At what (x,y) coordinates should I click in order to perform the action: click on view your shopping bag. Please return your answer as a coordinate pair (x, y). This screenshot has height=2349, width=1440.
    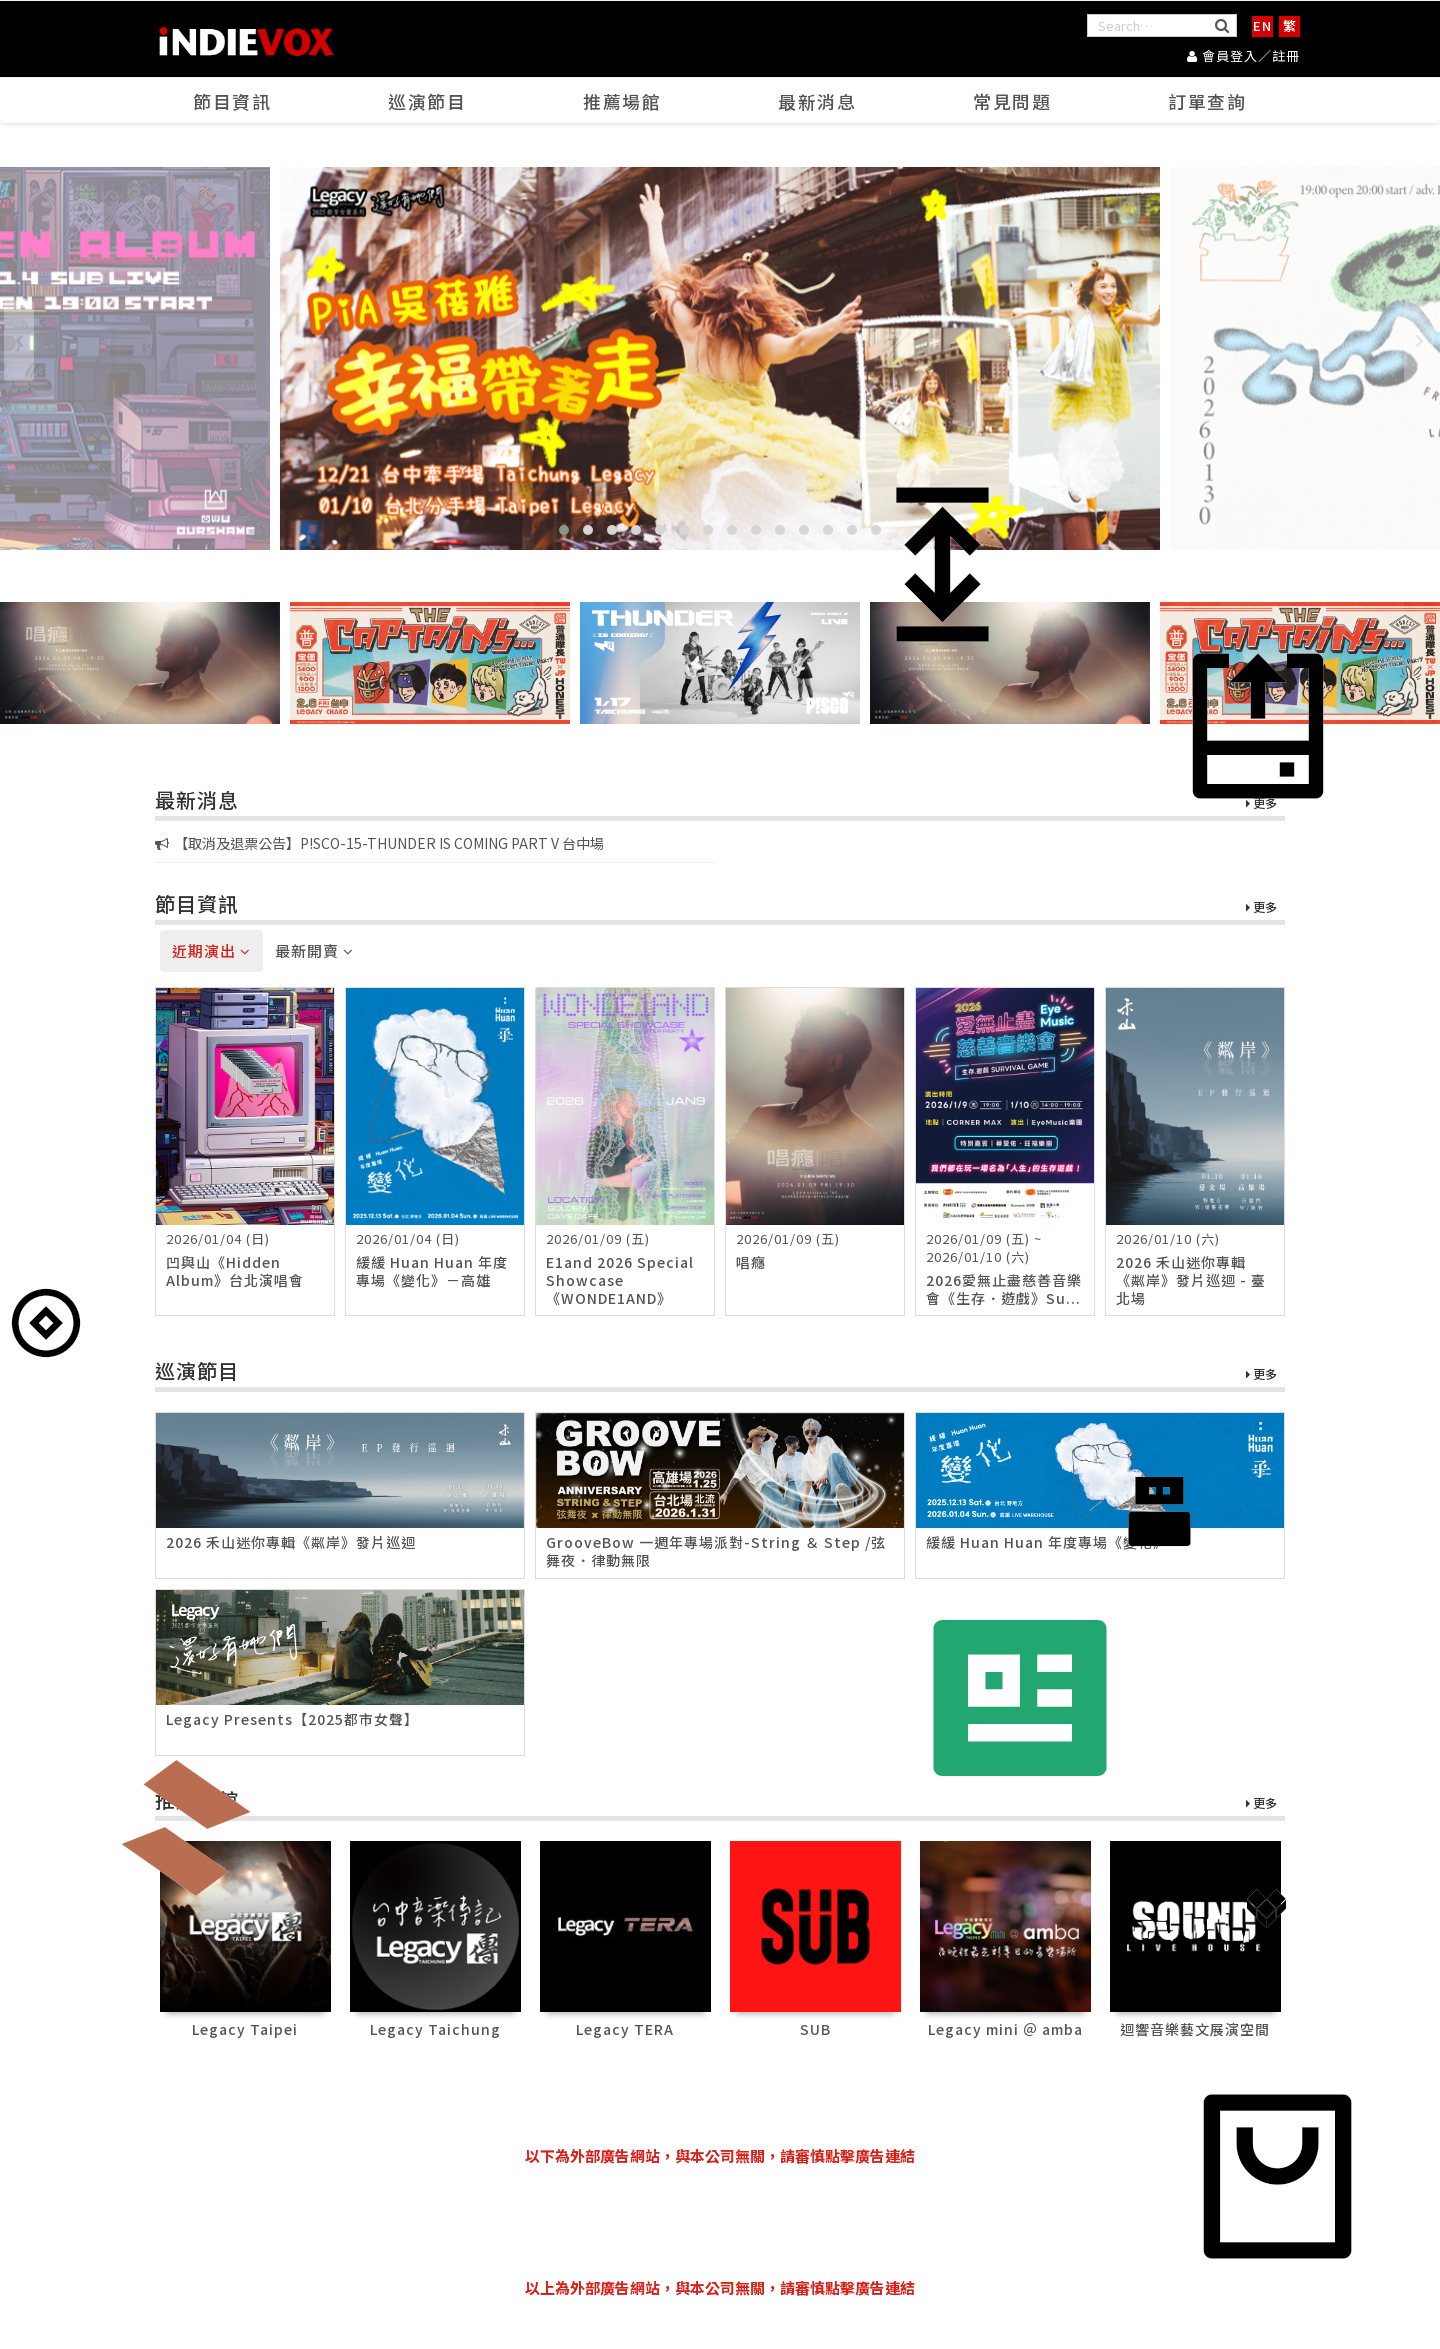
    Looking at the image, I should click on (1277, 2176).